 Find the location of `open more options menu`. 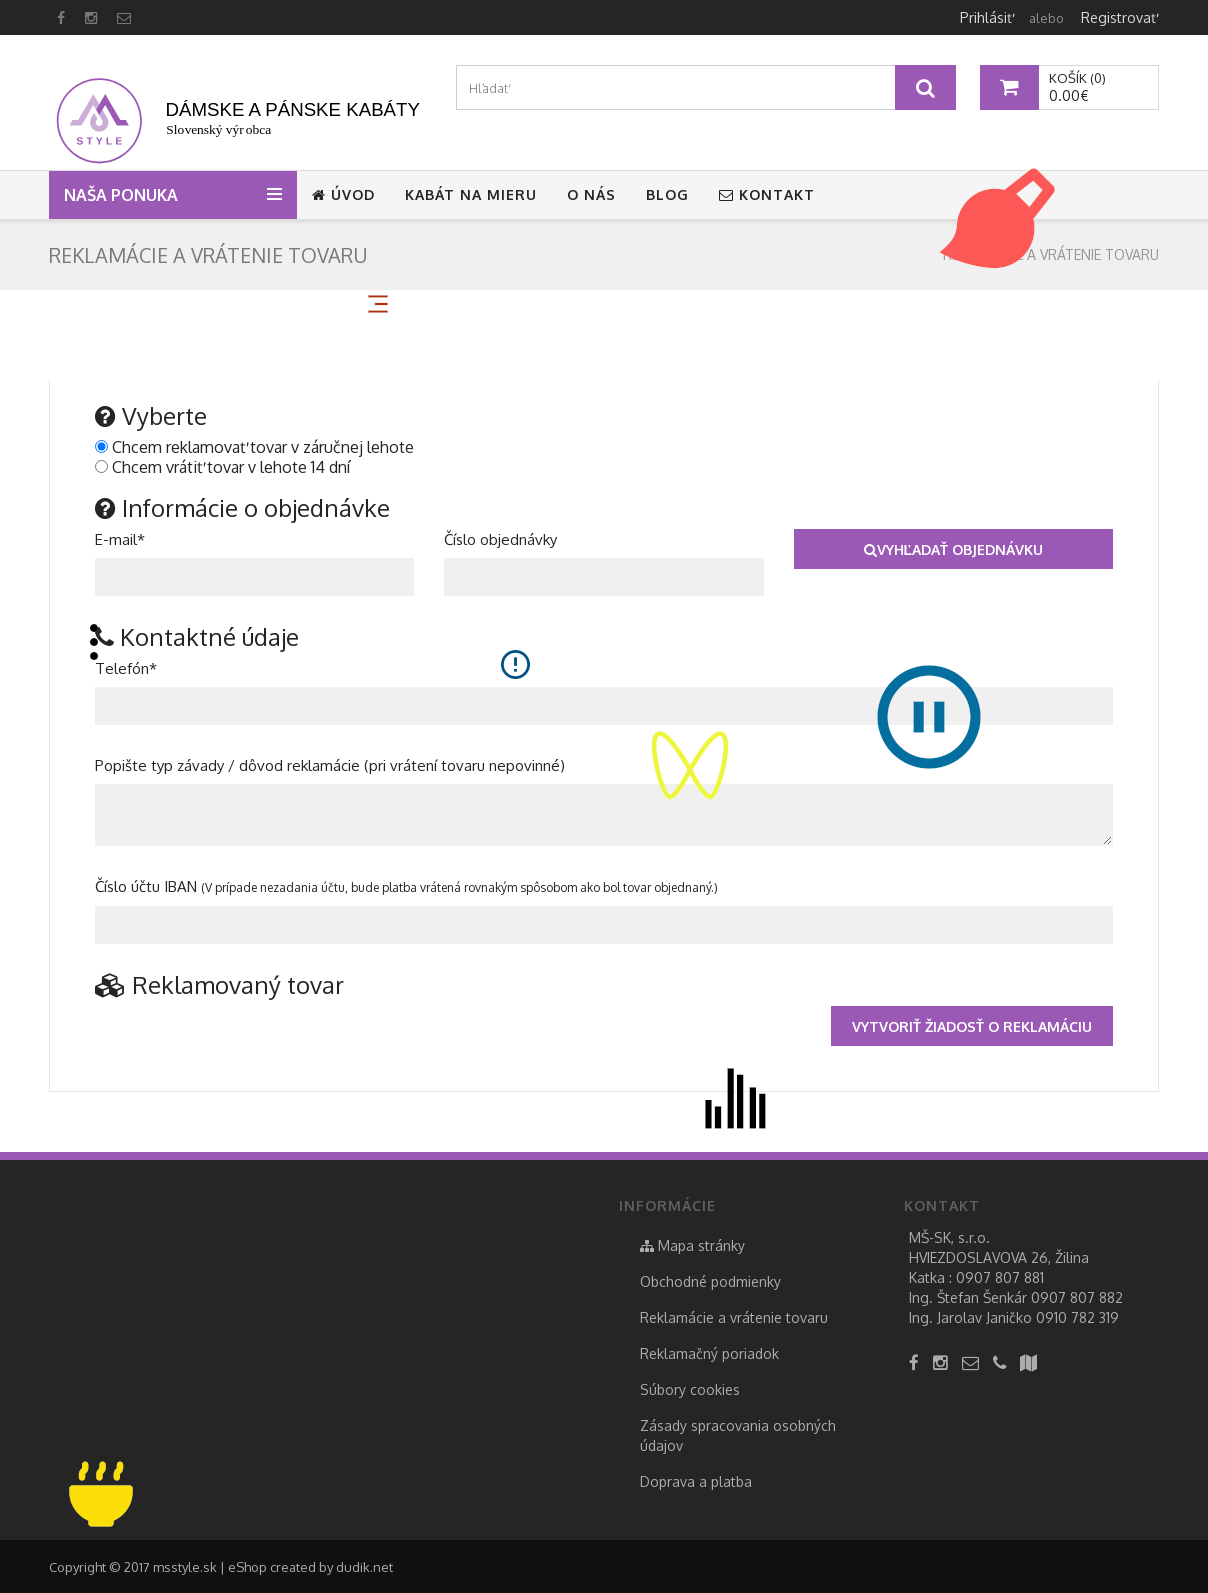

open more options menu is located at coordinates (94, 642).